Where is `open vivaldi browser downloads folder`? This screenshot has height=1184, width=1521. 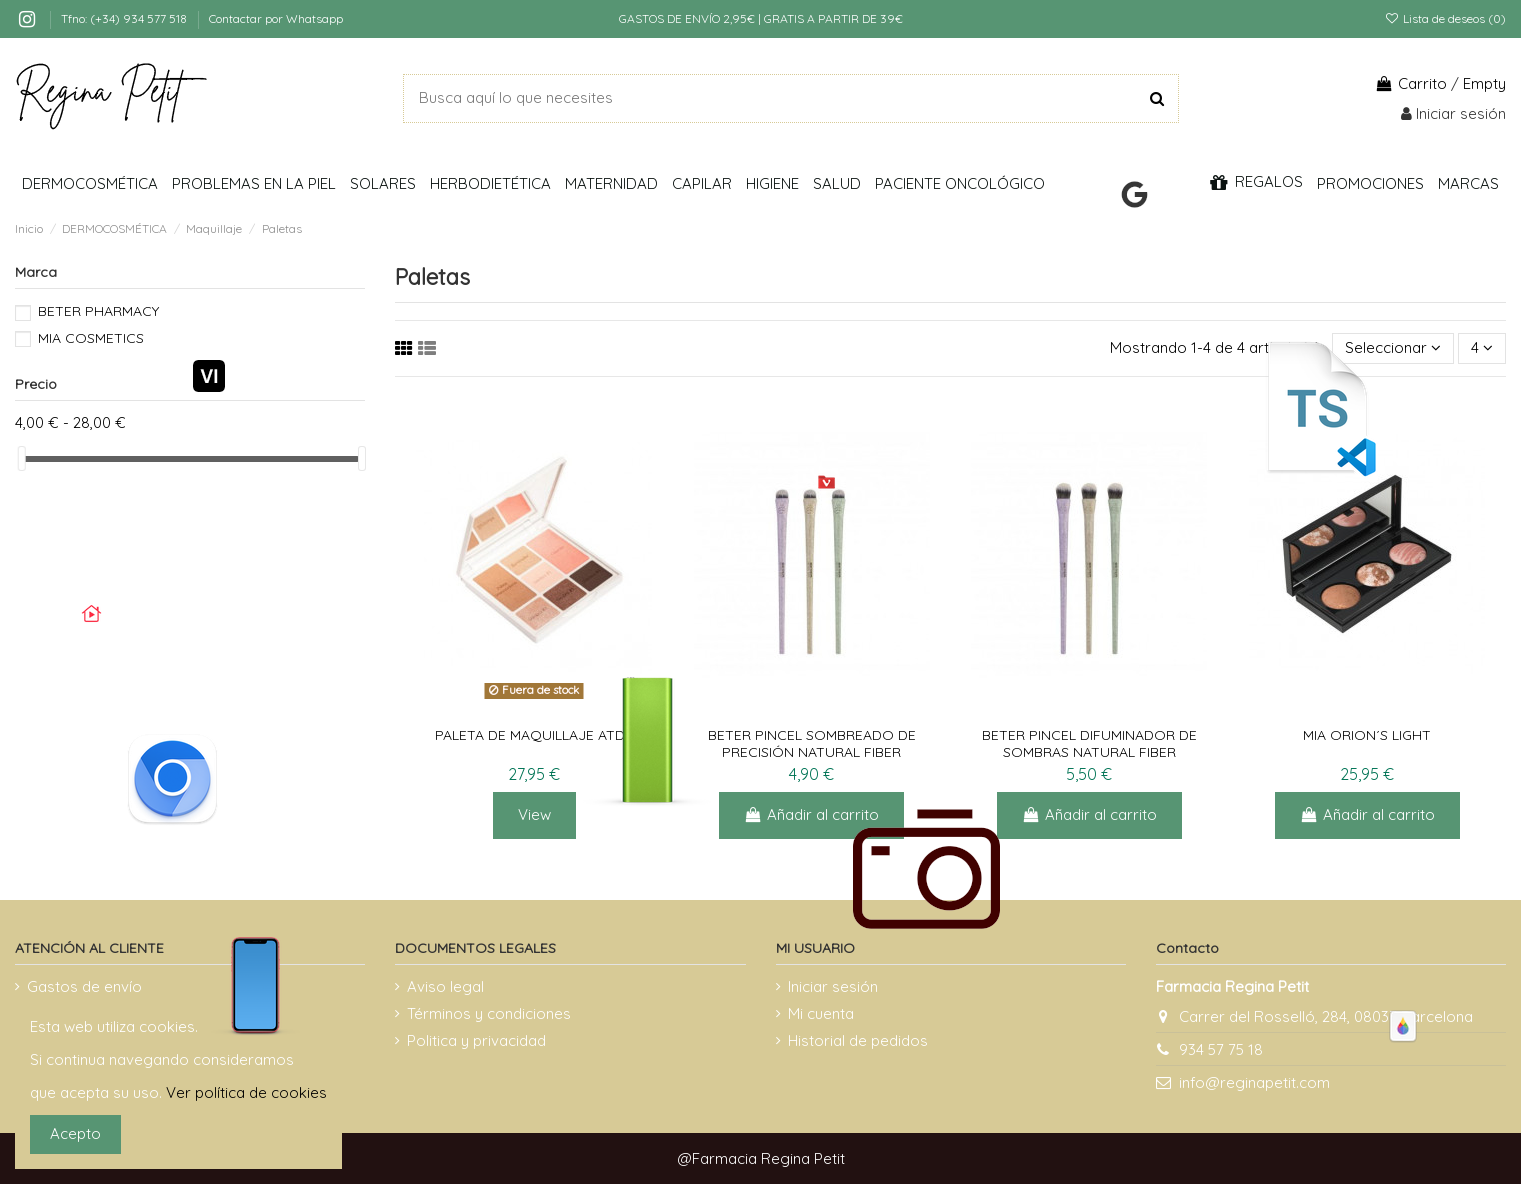
open vivaldi browser downloads folder is located at coordinates (826, 482).